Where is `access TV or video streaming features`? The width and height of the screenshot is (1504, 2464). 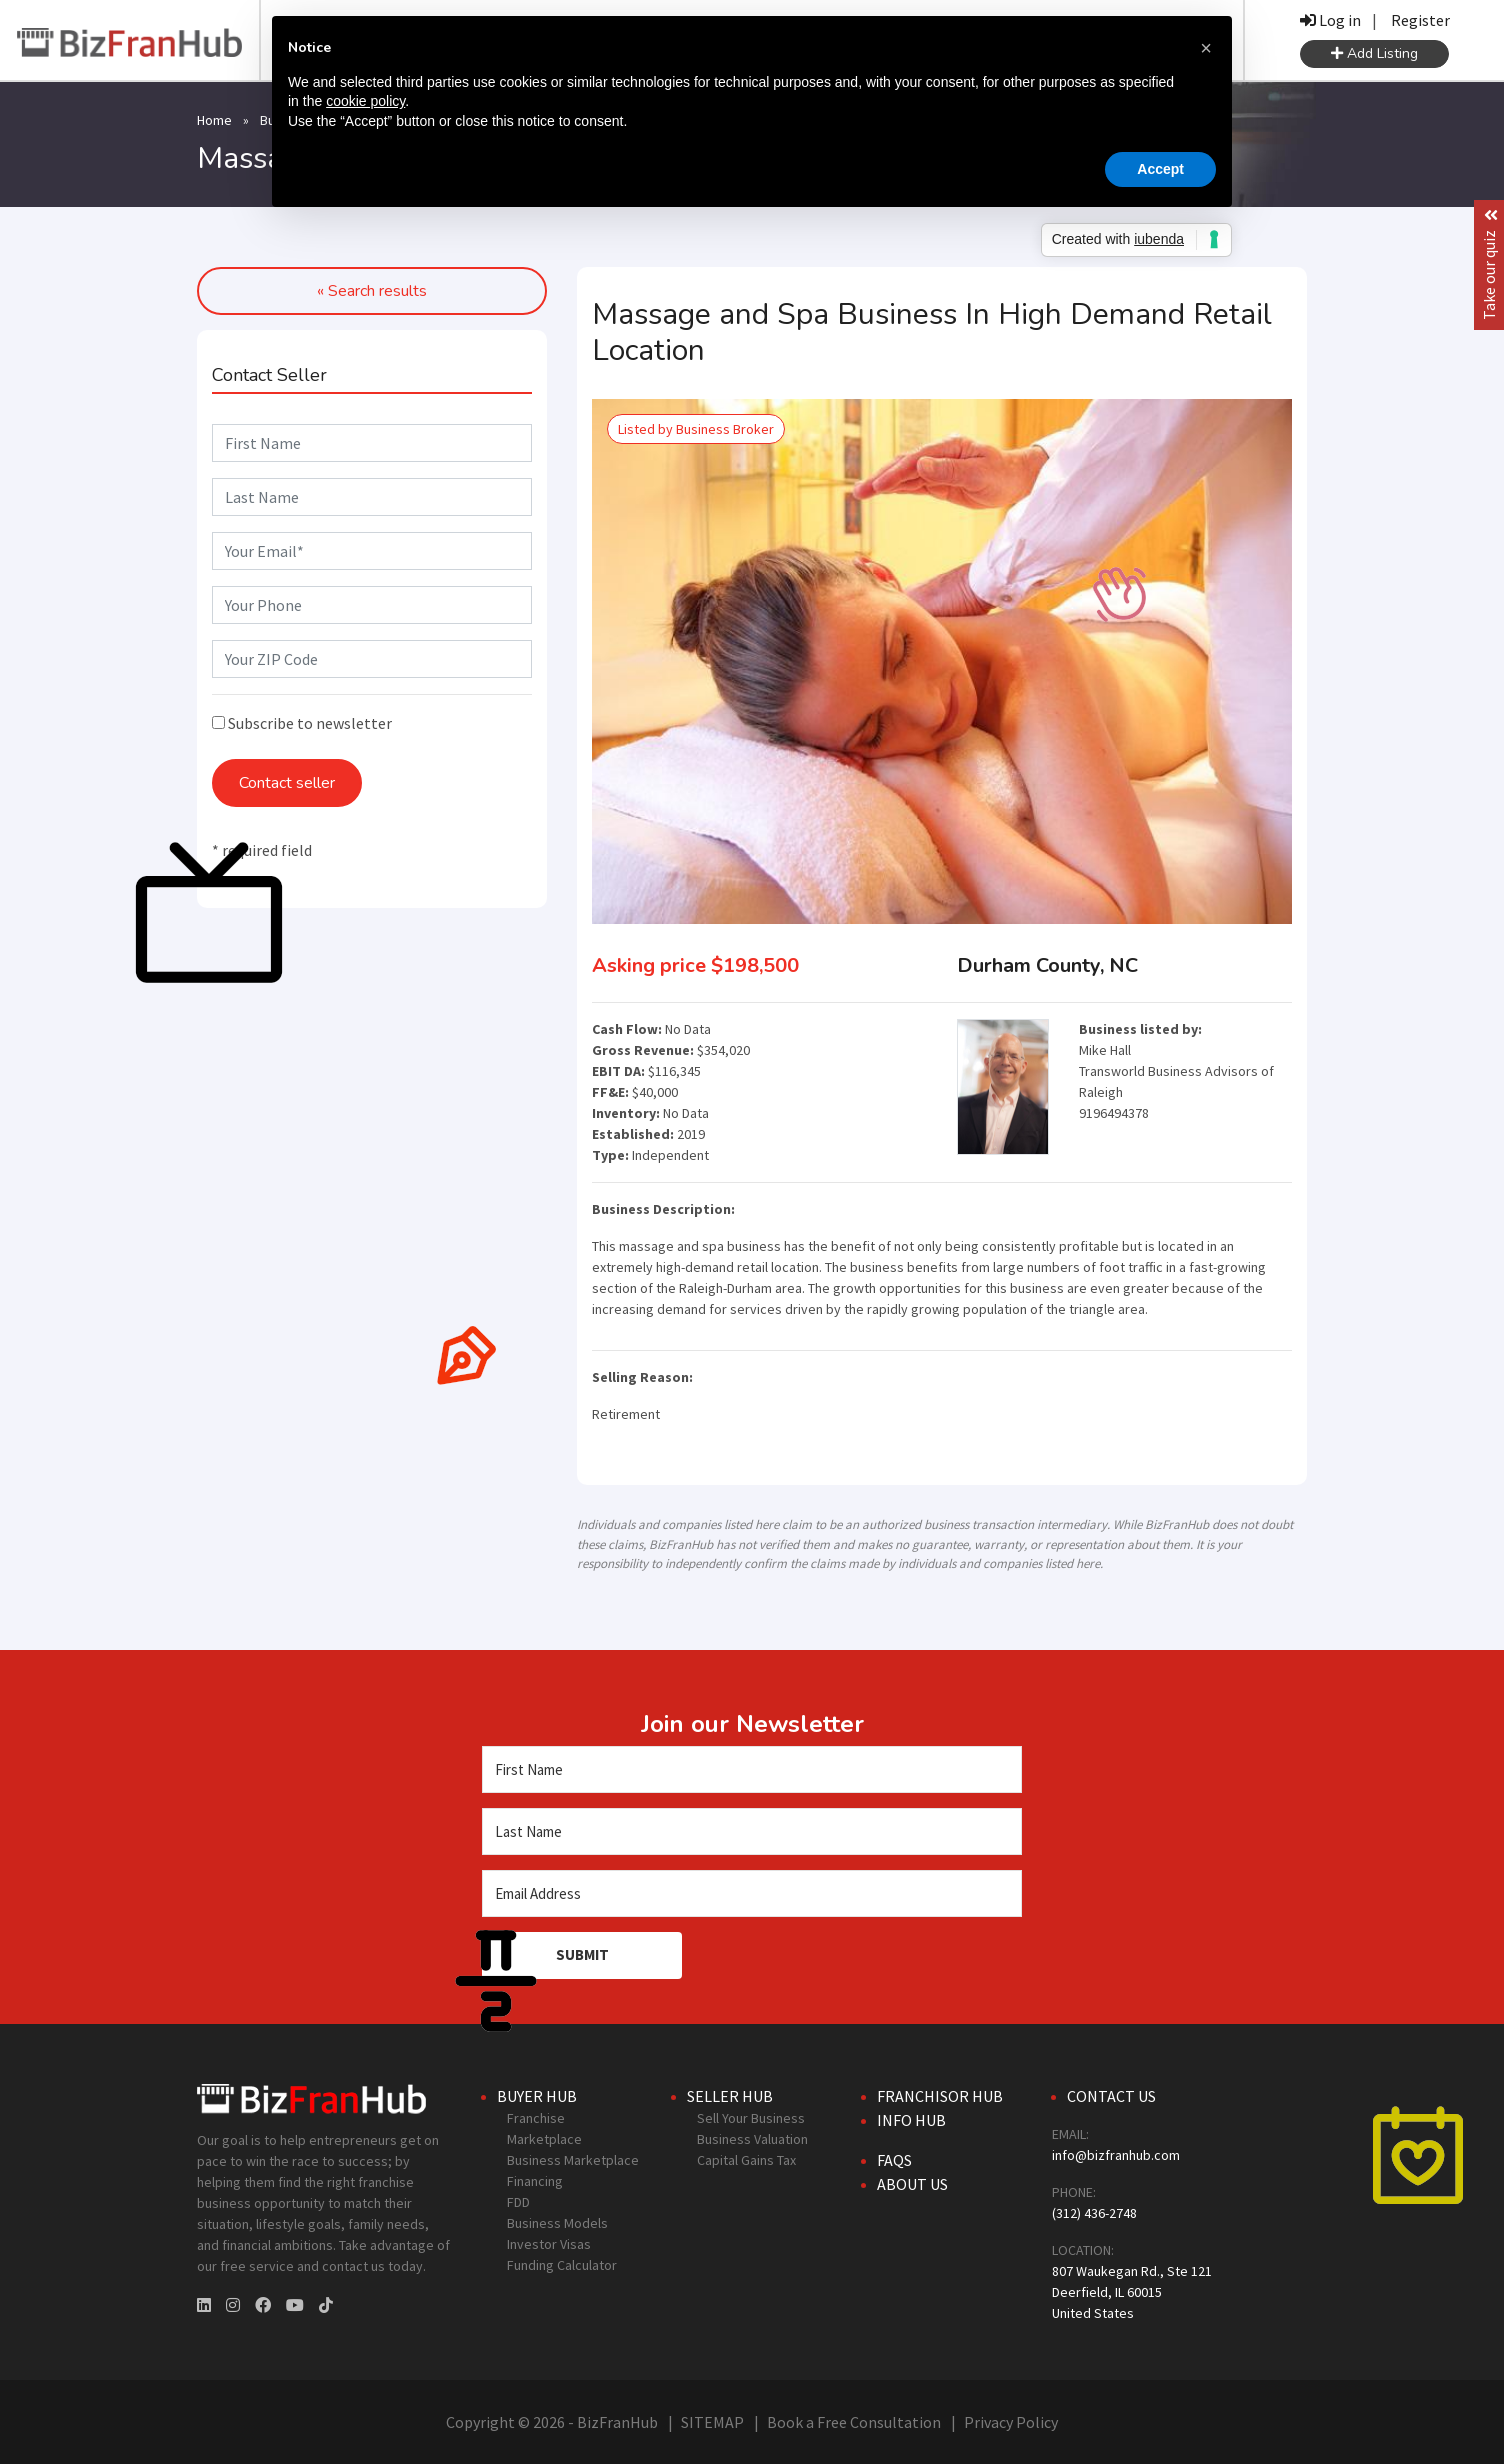 access TV or video streaming features is located at coordinates (209, 921).